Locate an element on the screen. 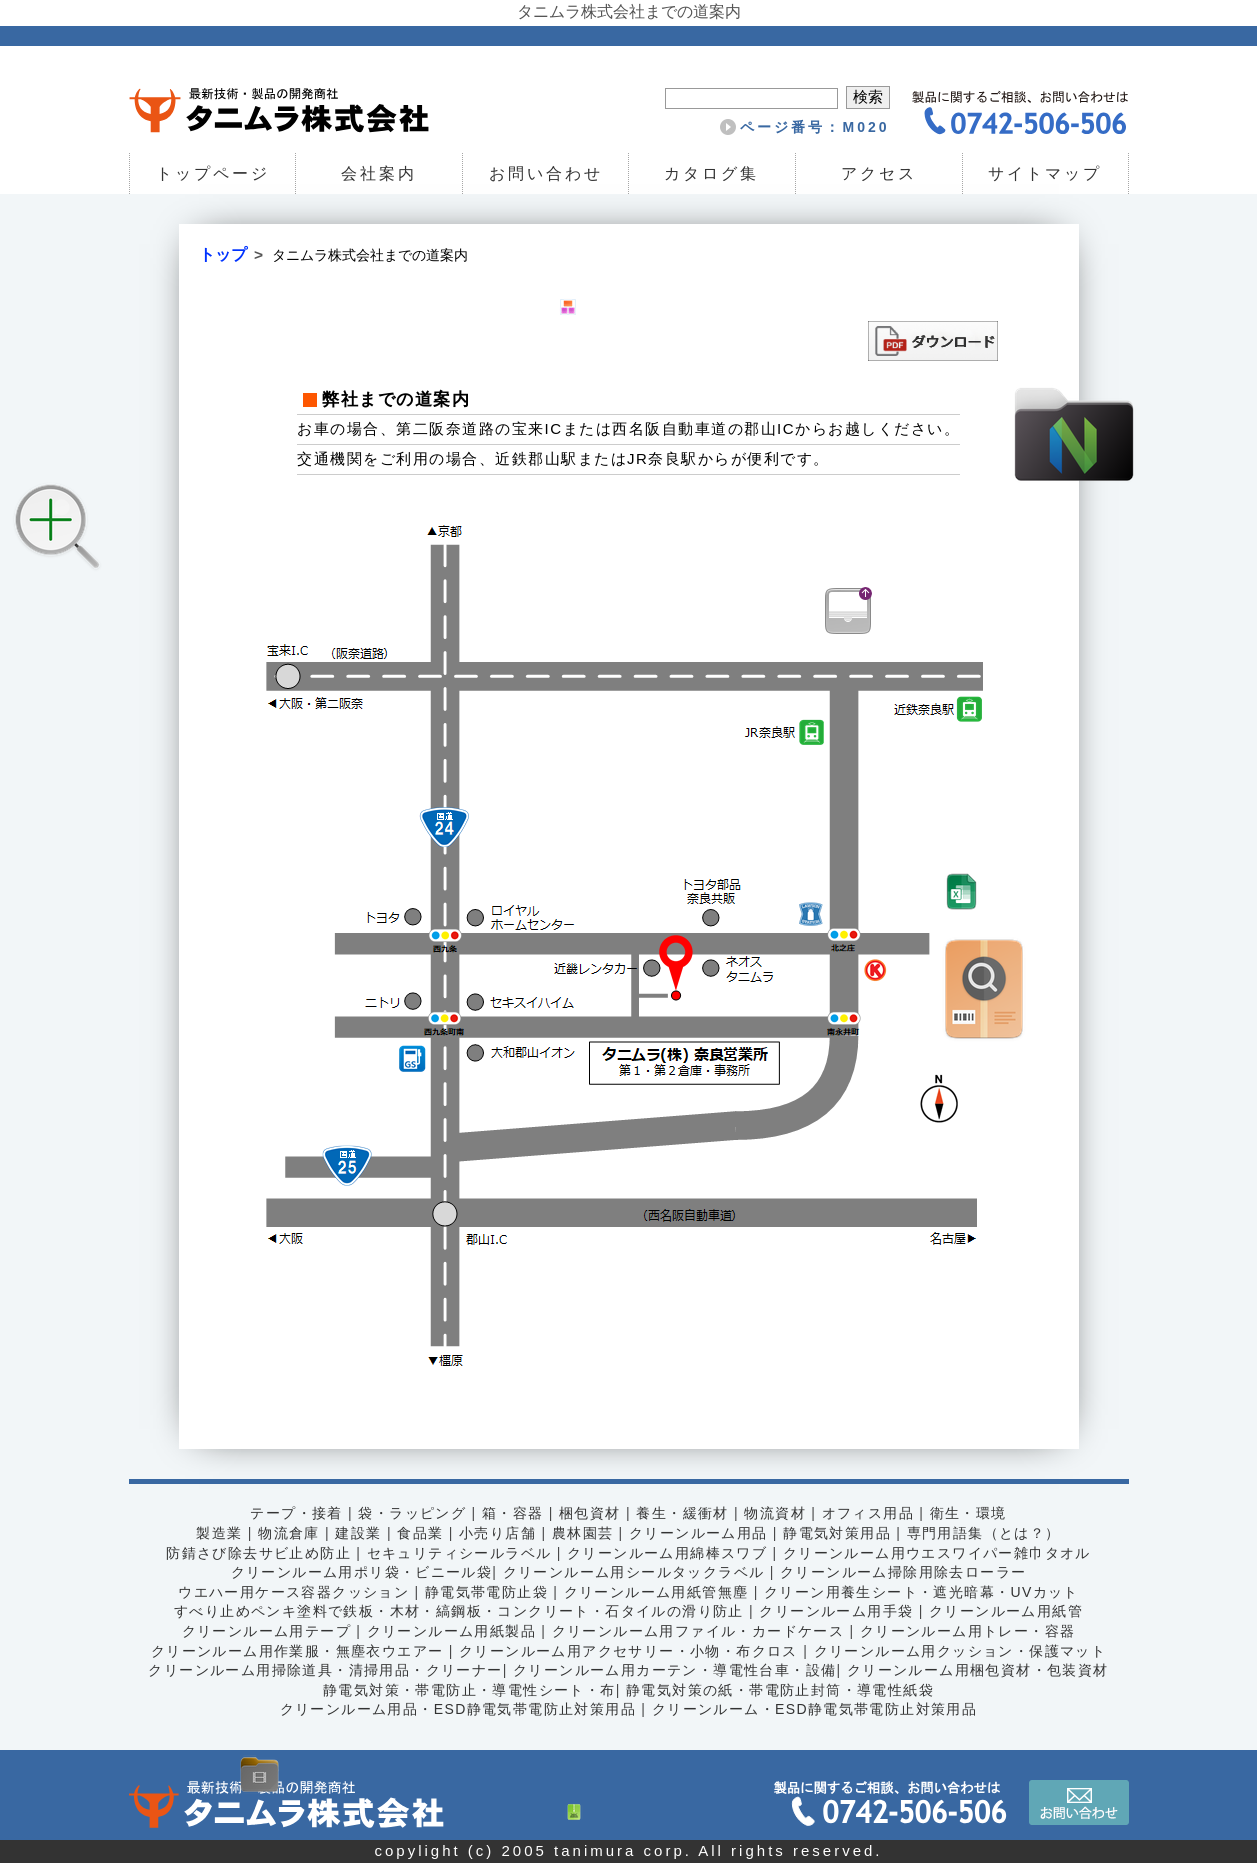 This screenshot has width=1257, height=1863. select all items in the current view is located at coordinates (568, 307).